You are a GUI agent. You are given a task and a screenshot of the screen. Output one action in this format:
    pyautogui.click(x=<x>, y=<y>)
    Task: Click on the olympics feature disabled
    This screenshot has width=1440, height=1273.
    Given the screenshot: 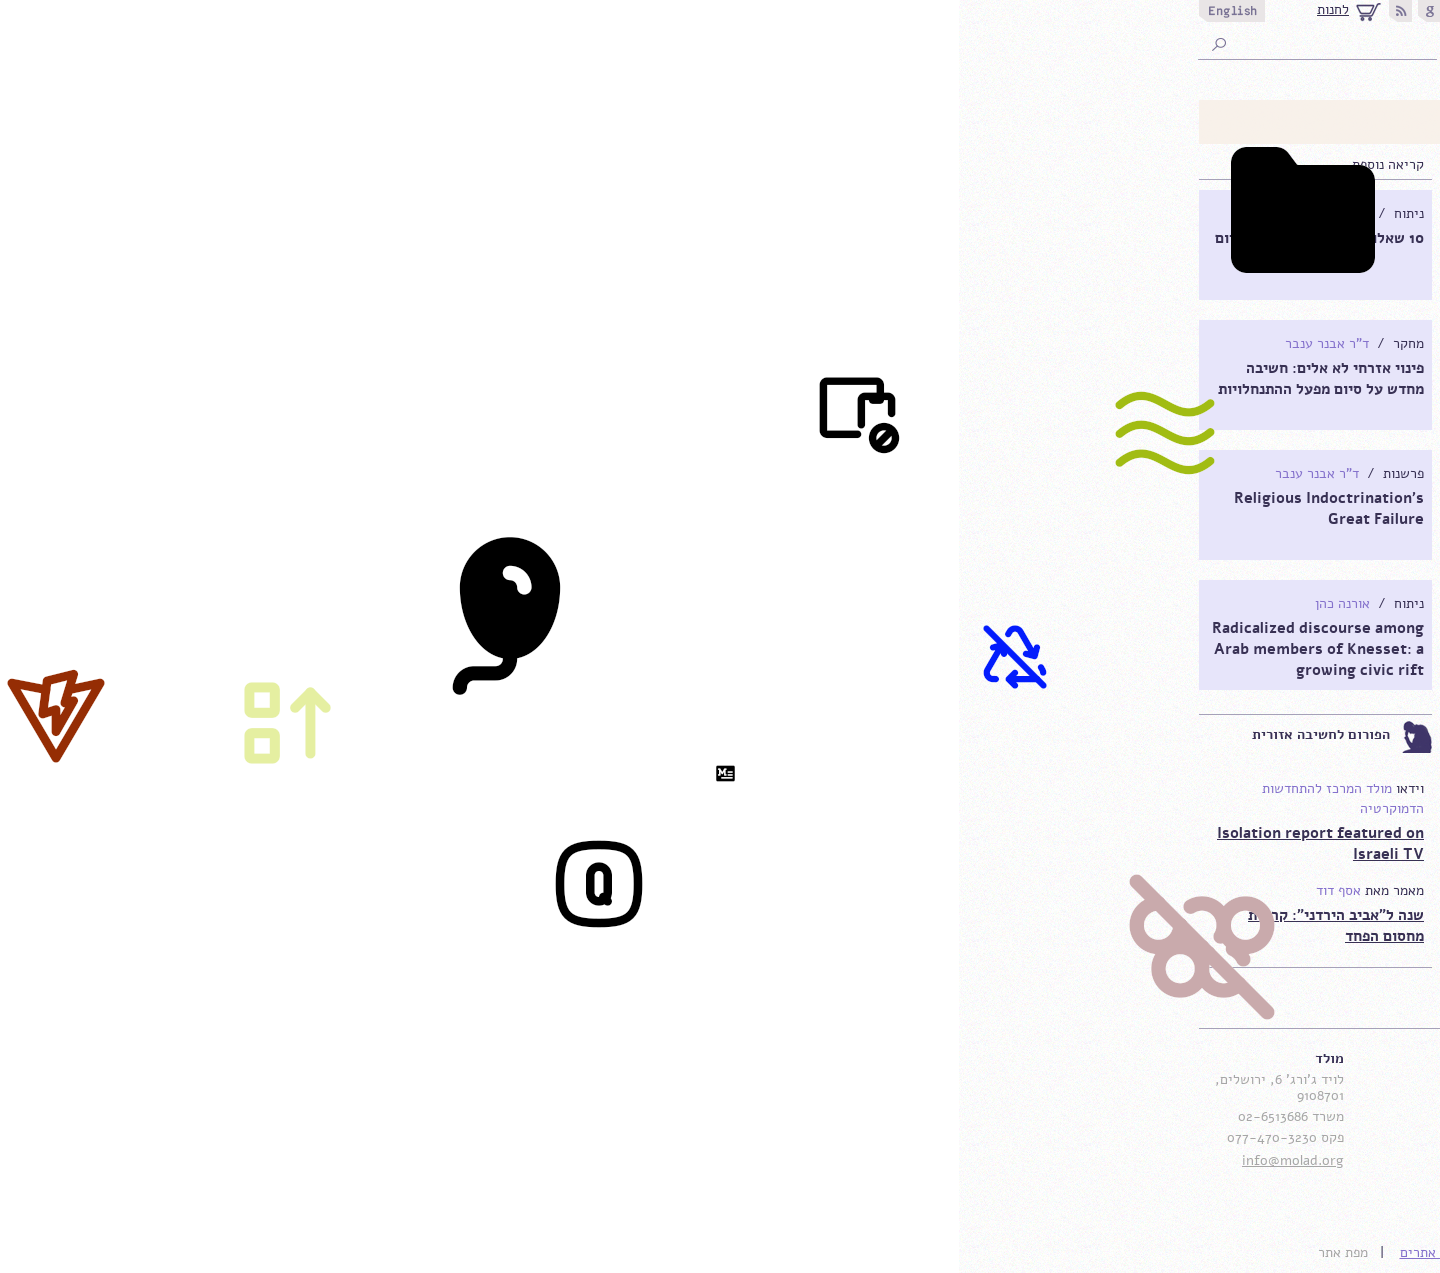 What is the action you would take?
    pyautogui.click(x=1202, y=947)
    